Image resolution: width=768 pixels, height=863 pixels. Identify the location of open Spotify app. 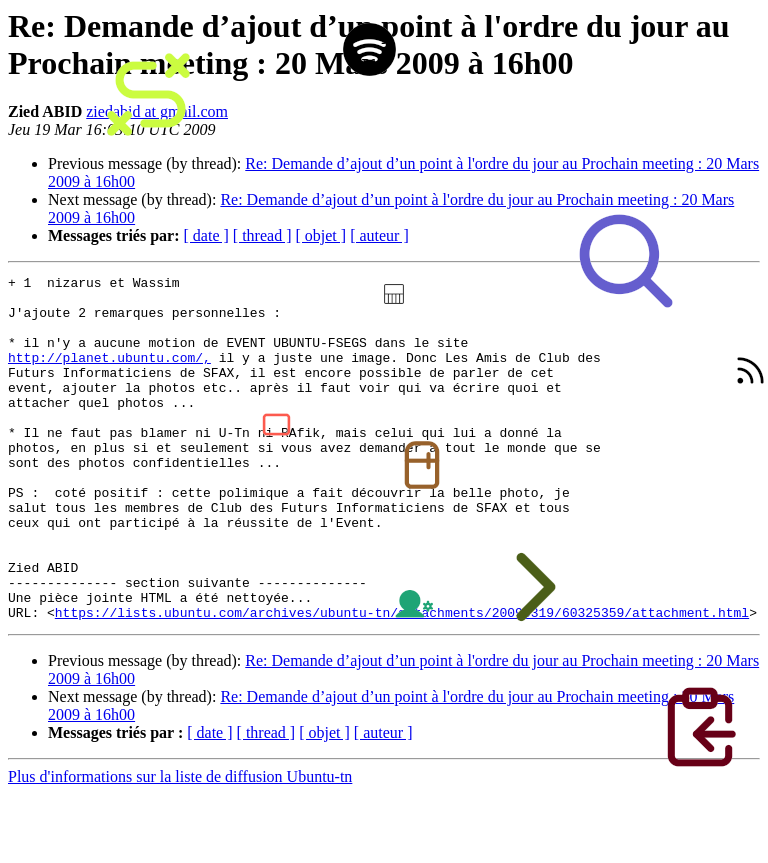
(369, 49).